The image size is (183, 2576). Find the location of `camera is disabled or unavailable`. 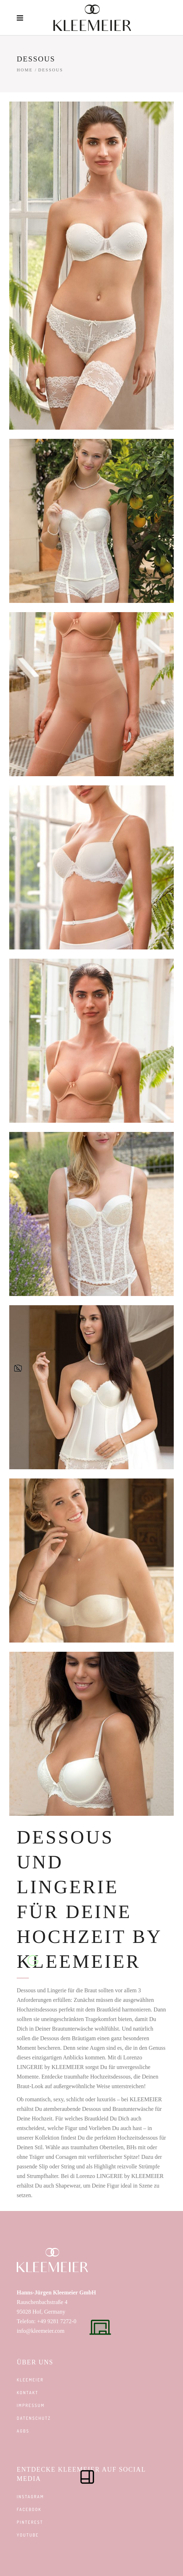

camera is disabled or unavailable is located at coordinates (18, 1368).